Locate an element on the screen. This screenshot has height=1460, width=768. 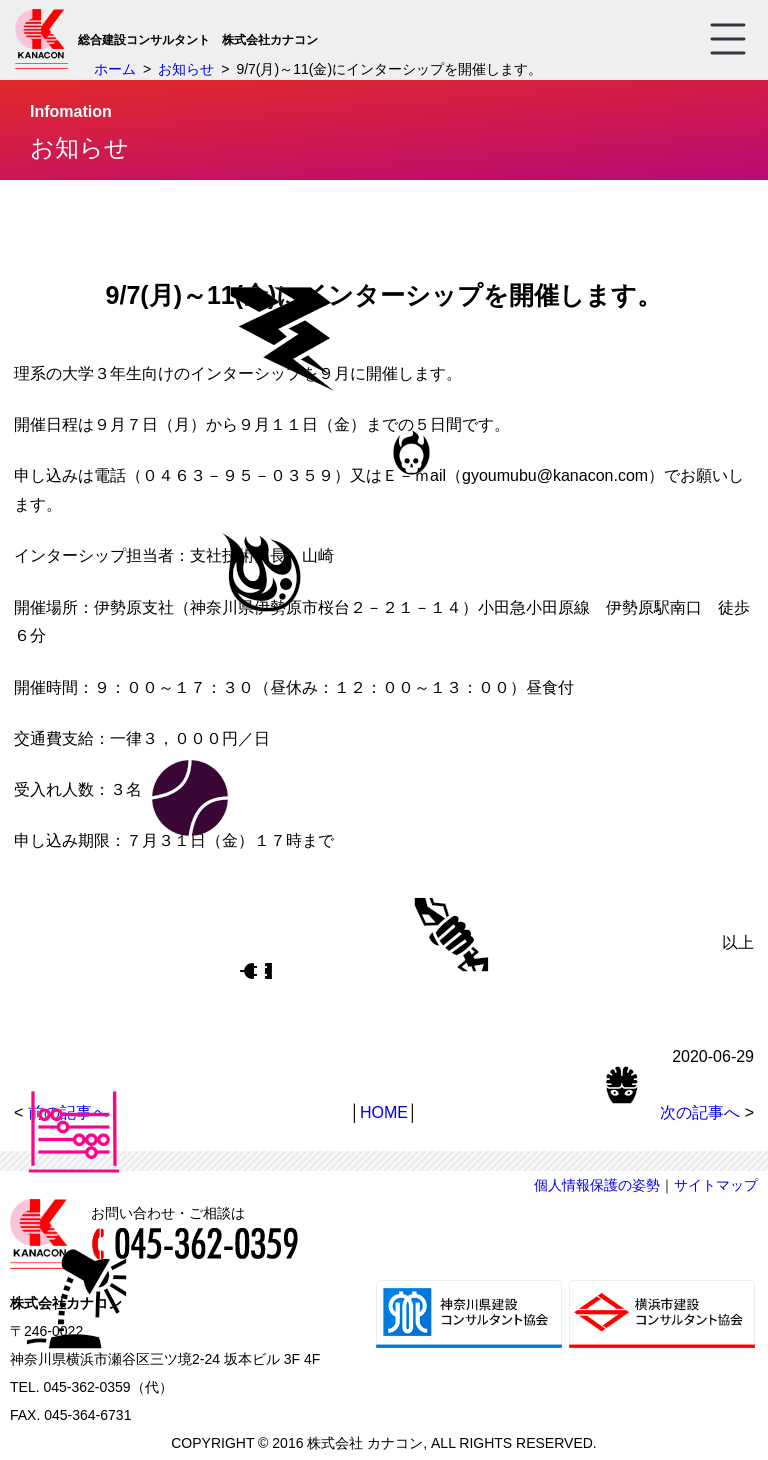
access tennis or sports-related features is located at coordinates (190, 798).